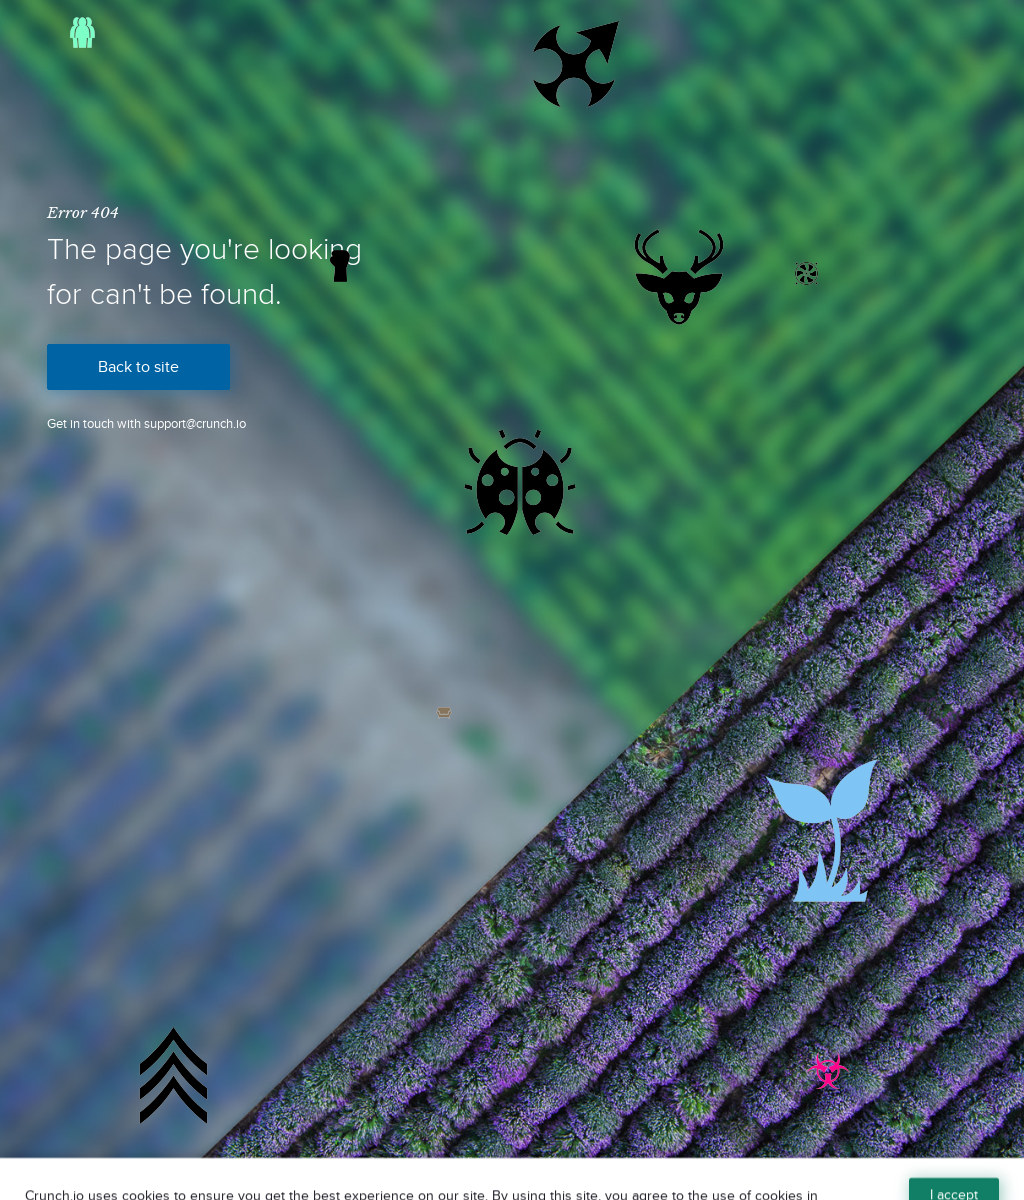  What do you see at coordinates (679, 277) in the screenshot?
I see `wildlife or hunting game category` at bounding box center [679, 277].